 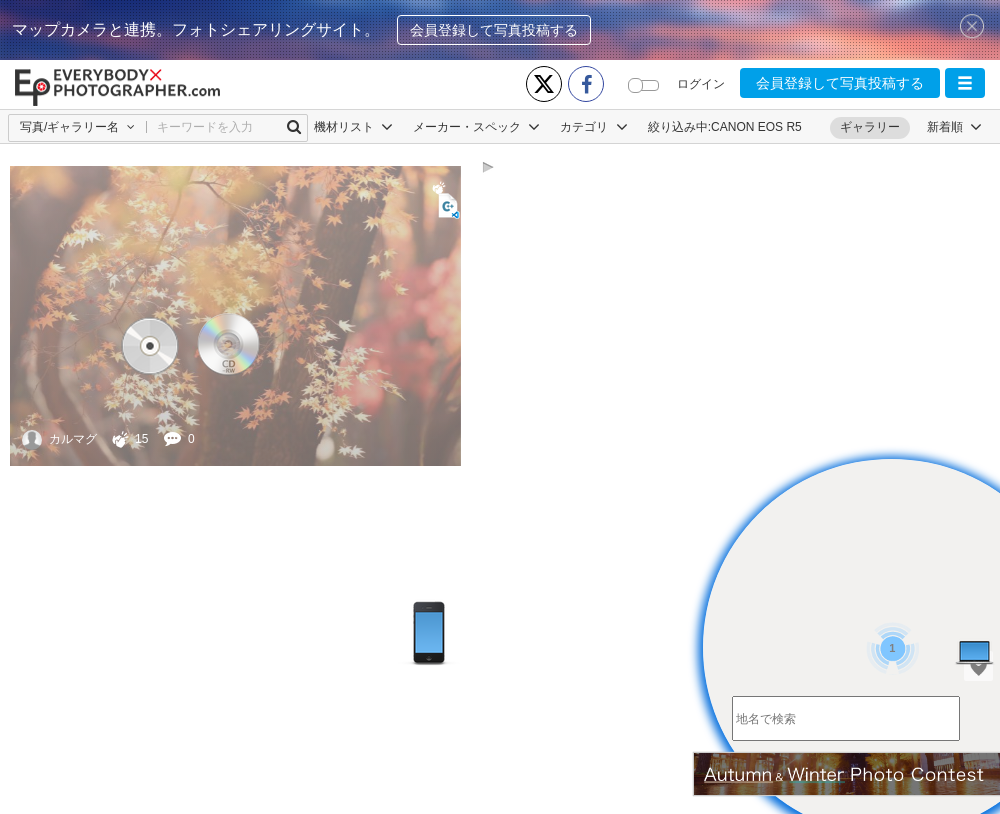 I want to click on represents this device in system settings or finder, so click(x=974, y=649).